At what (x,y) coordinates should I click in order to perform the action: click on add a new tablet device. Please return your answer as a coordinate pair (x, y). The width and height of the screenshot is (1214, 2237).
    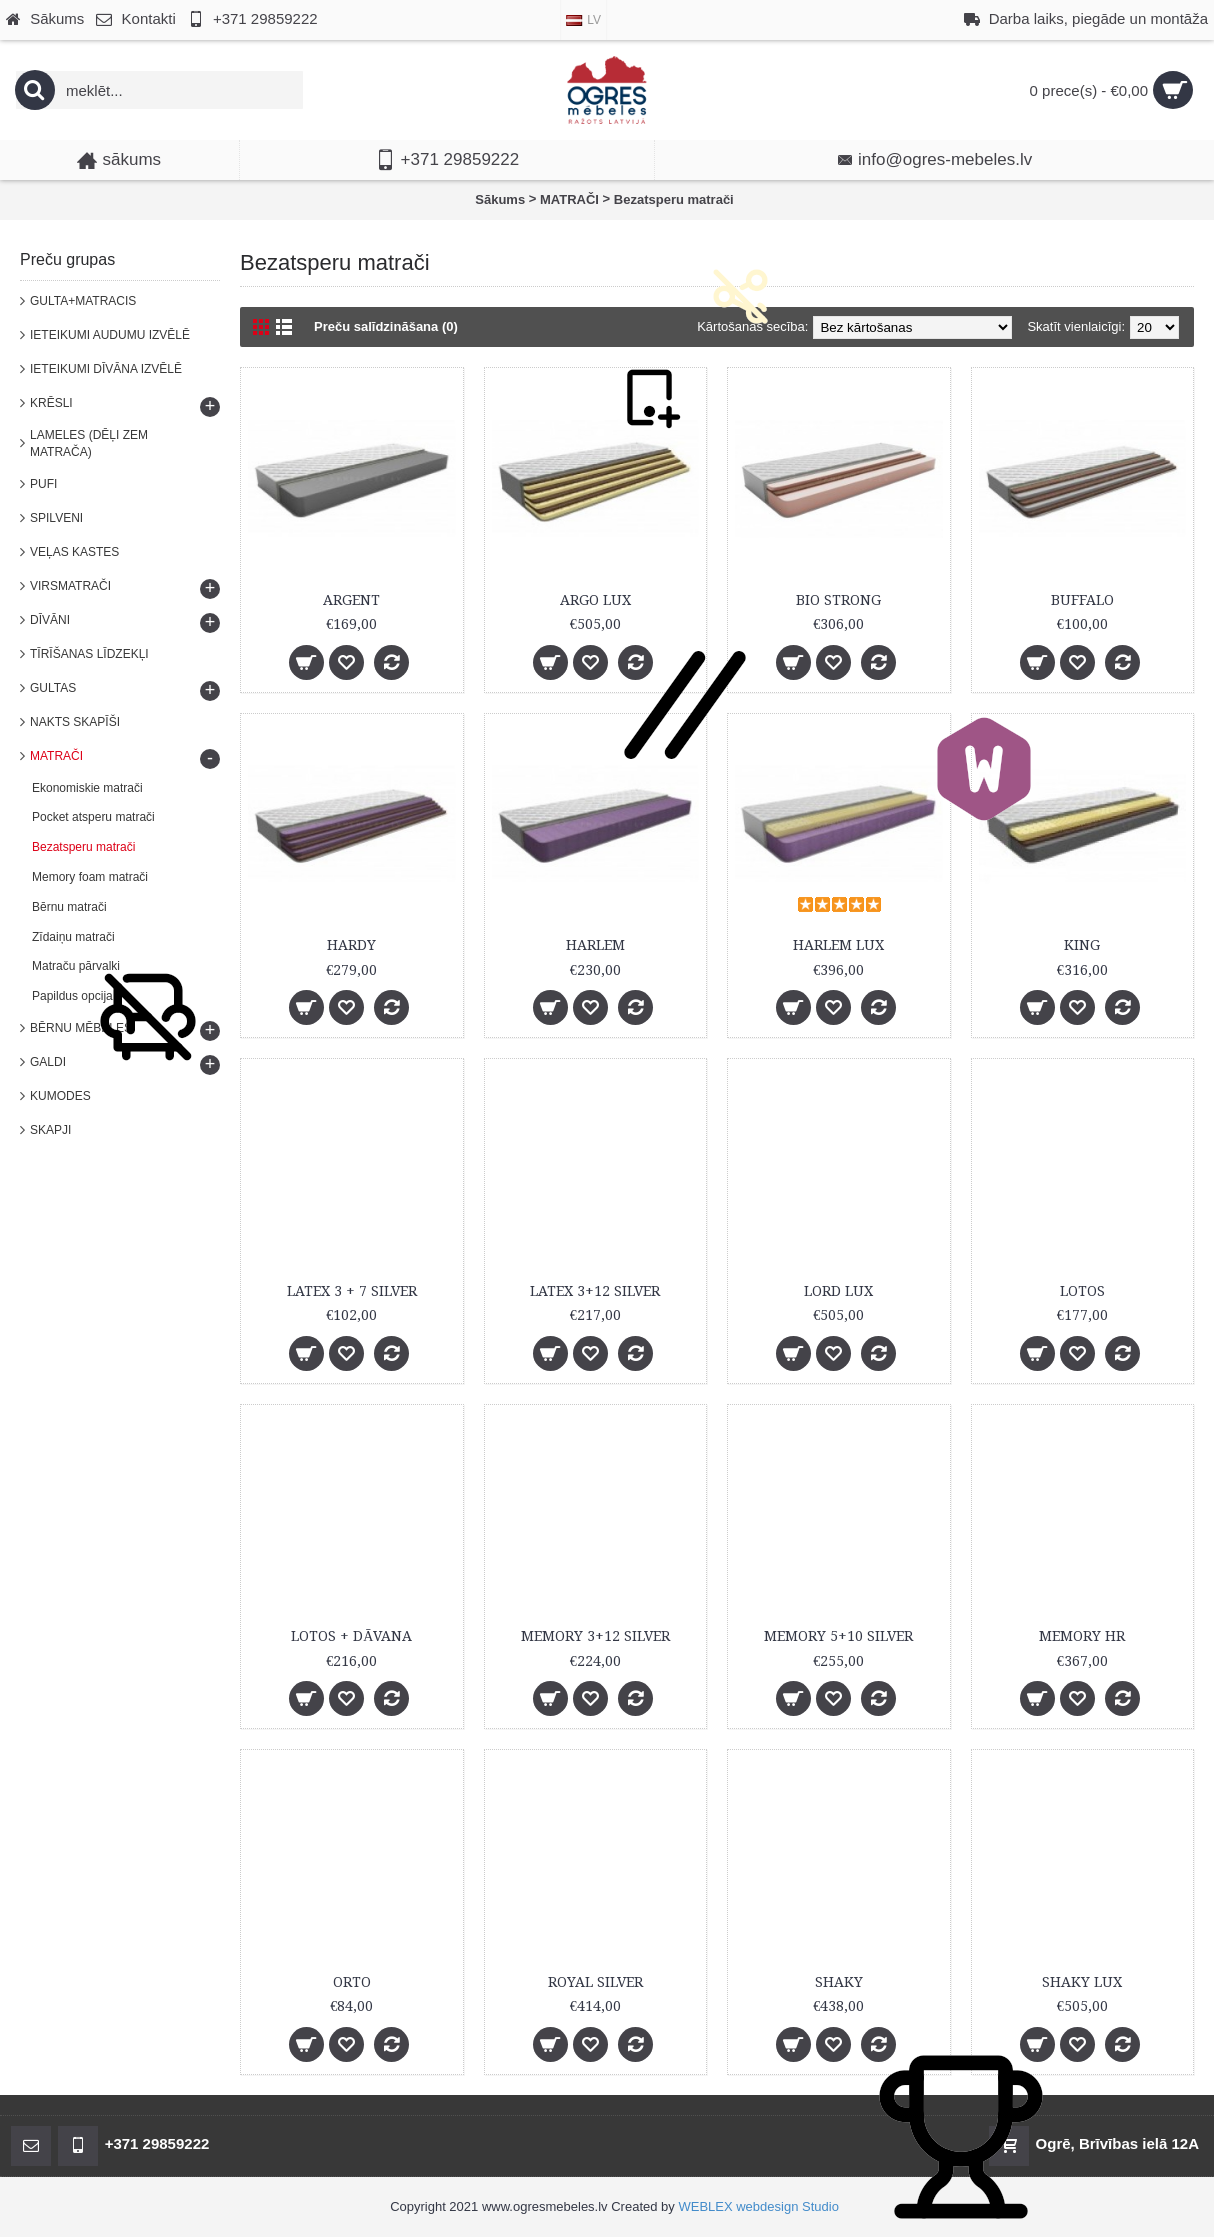
    Looking at the image, I should click on (649, 397).